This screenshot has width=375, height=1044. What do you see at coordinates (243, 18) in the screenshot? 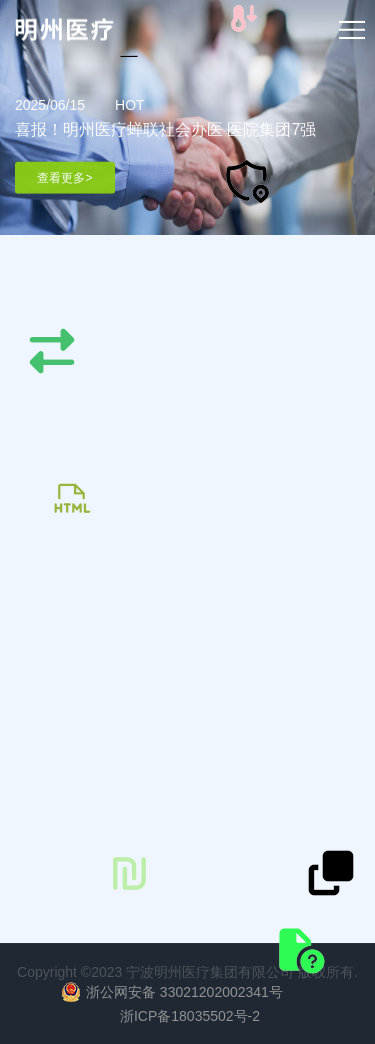
I see `indicates temperature is decreasing` at bounding box center [243, 18].